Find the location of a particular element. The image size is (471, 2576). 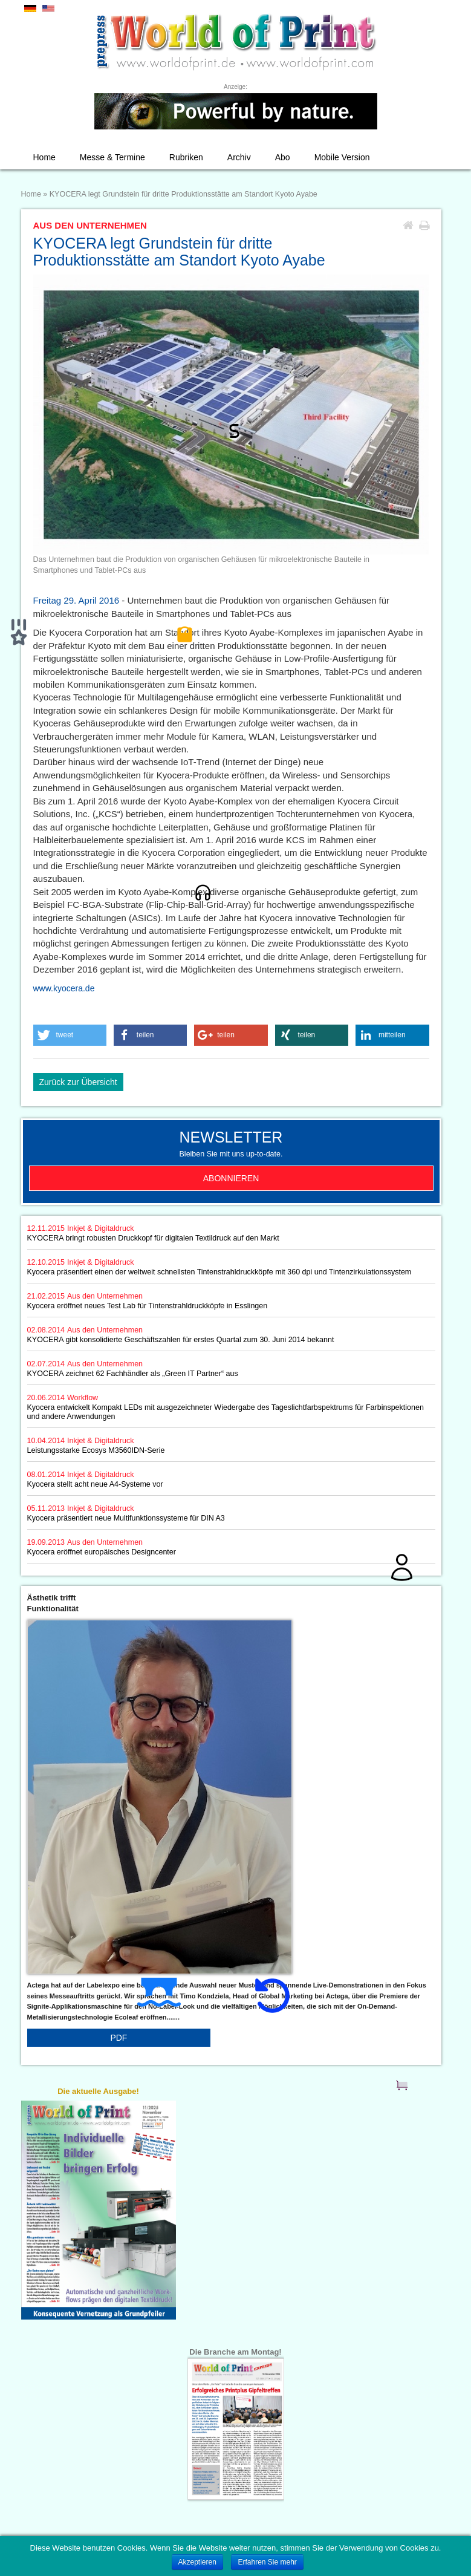

indicates a bridge or water crossing location is located at coordinates (159, 1991).